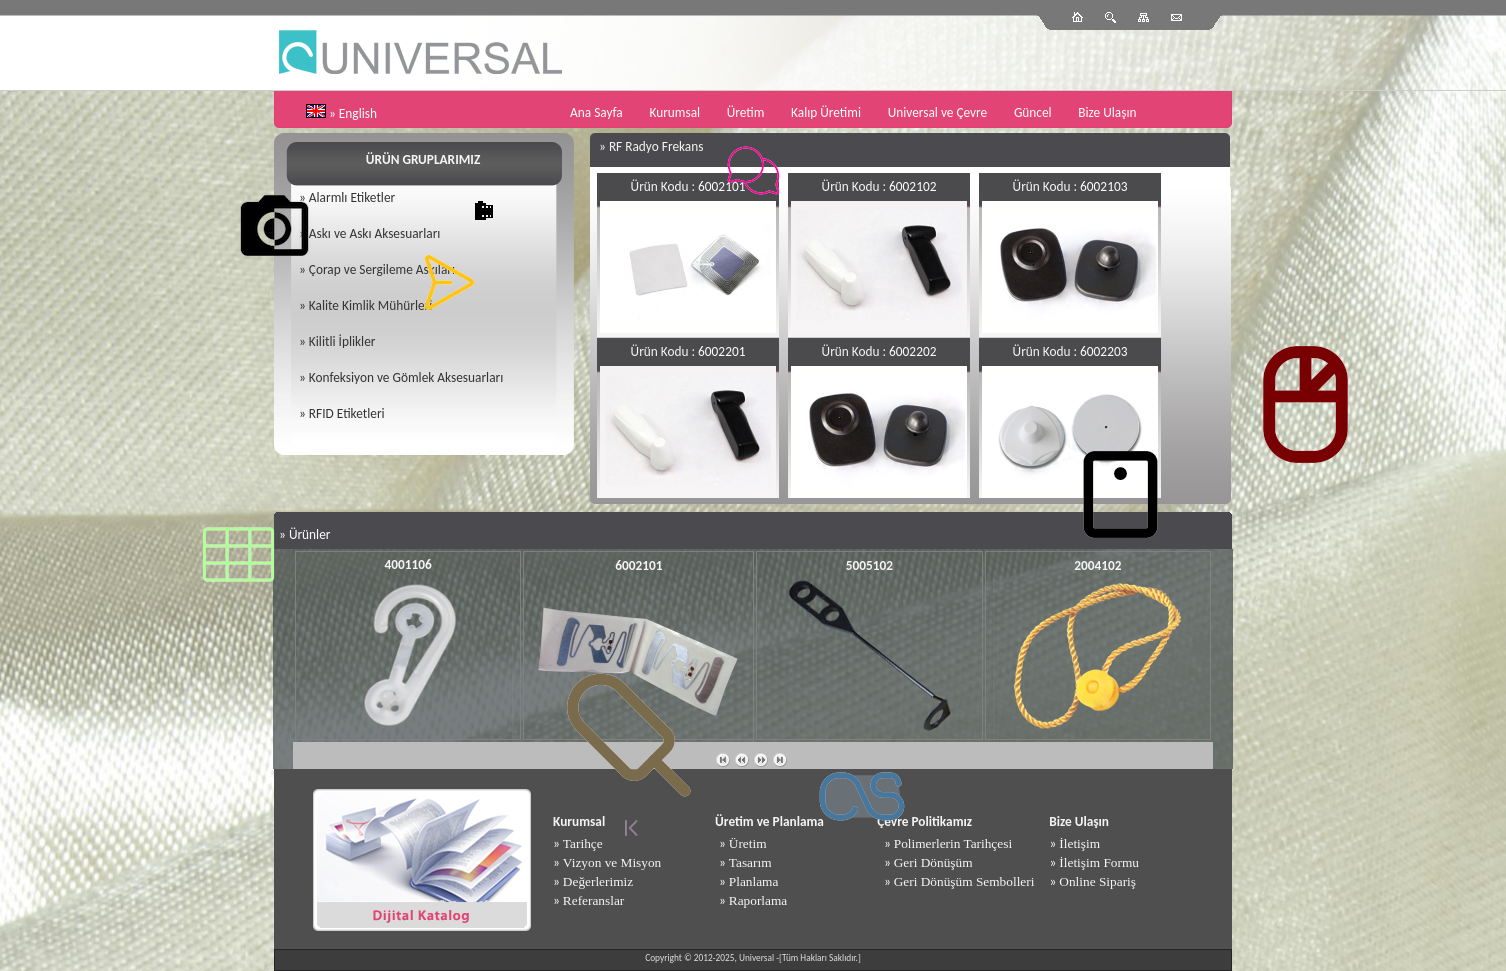 This screenshot has width=1506, height=971. I want to click on tablet device with front-facing camera, so click(1120, 494).